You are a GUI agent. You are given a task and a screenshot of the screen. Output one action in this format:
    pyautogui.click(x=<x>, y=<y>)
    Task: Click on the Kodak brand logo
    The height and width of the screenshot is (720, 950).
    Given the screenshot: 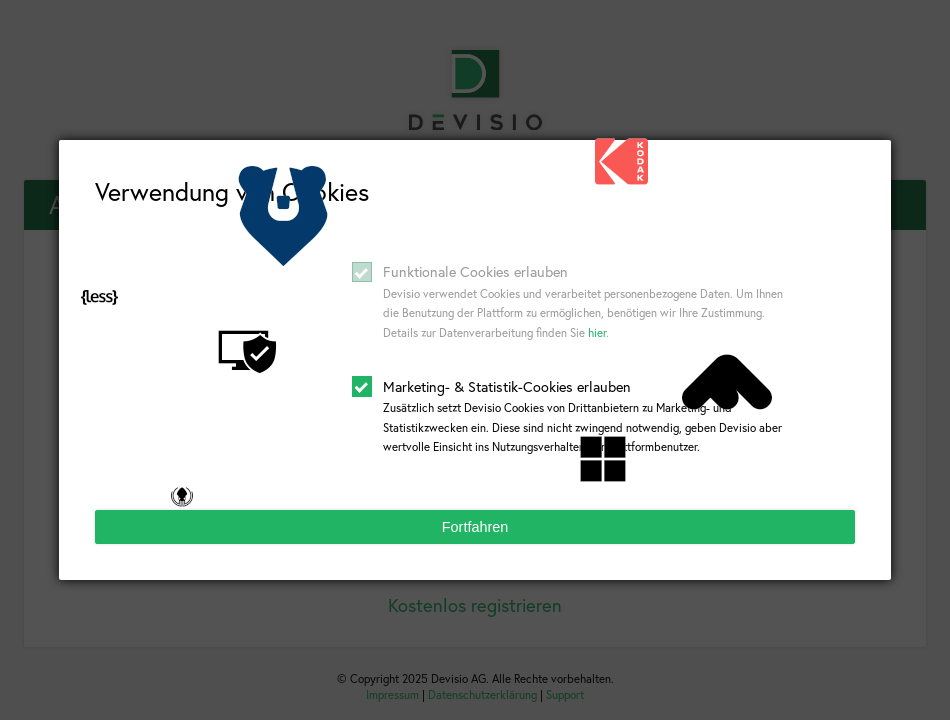 What is the action you would take?
    pyautogui.click(x=621, y=161)
    